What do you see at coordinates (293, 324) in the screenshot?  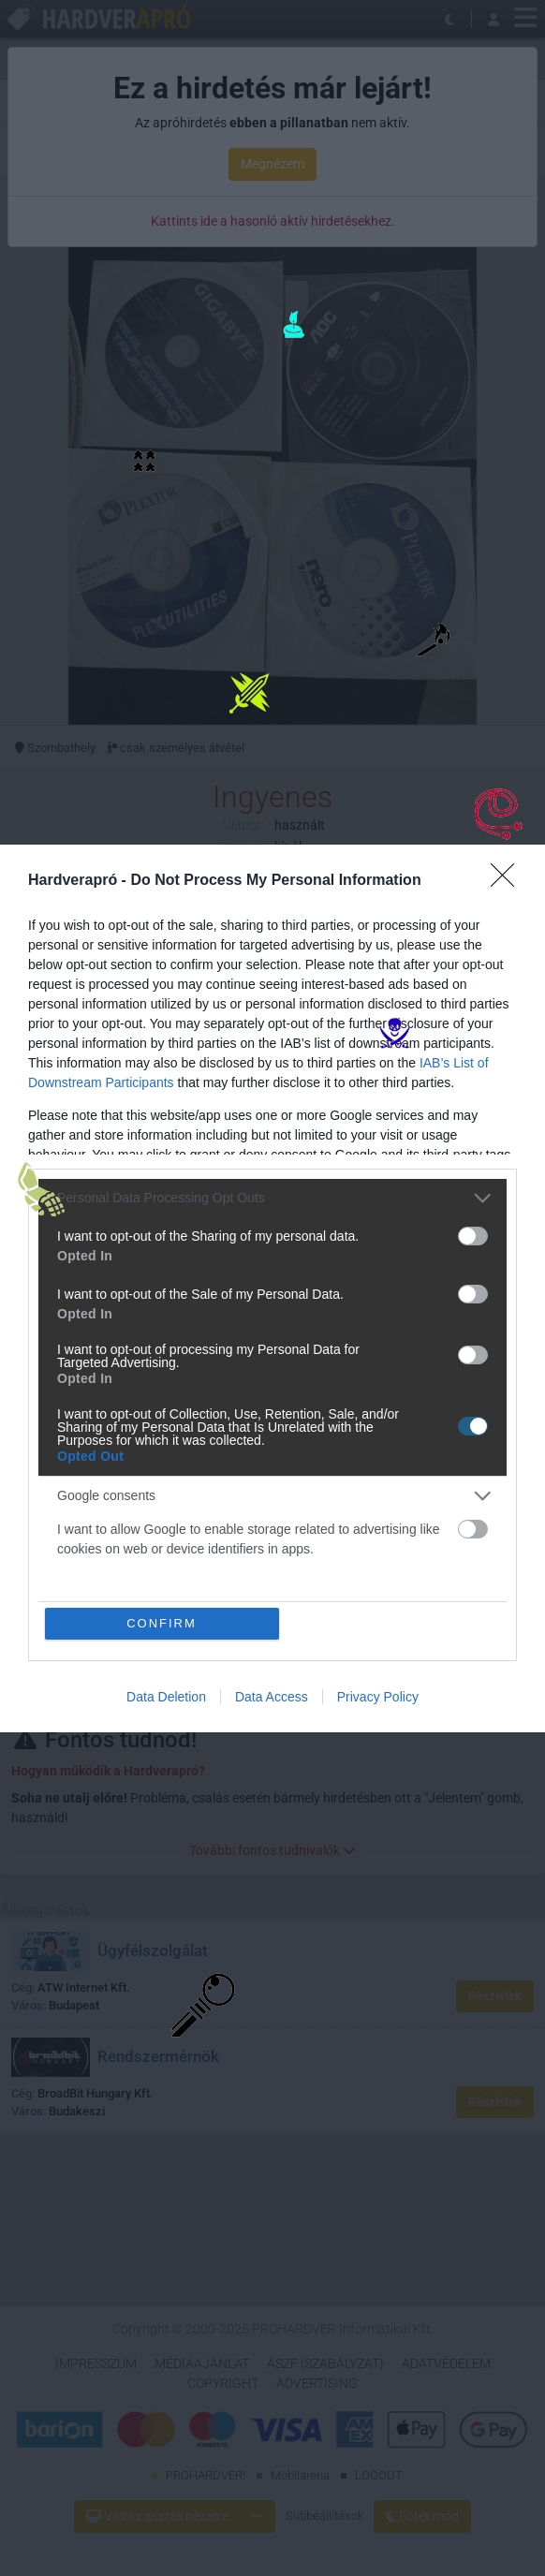 I see `indicates a lit candle or flame feature` at bounding box center [293, 324].